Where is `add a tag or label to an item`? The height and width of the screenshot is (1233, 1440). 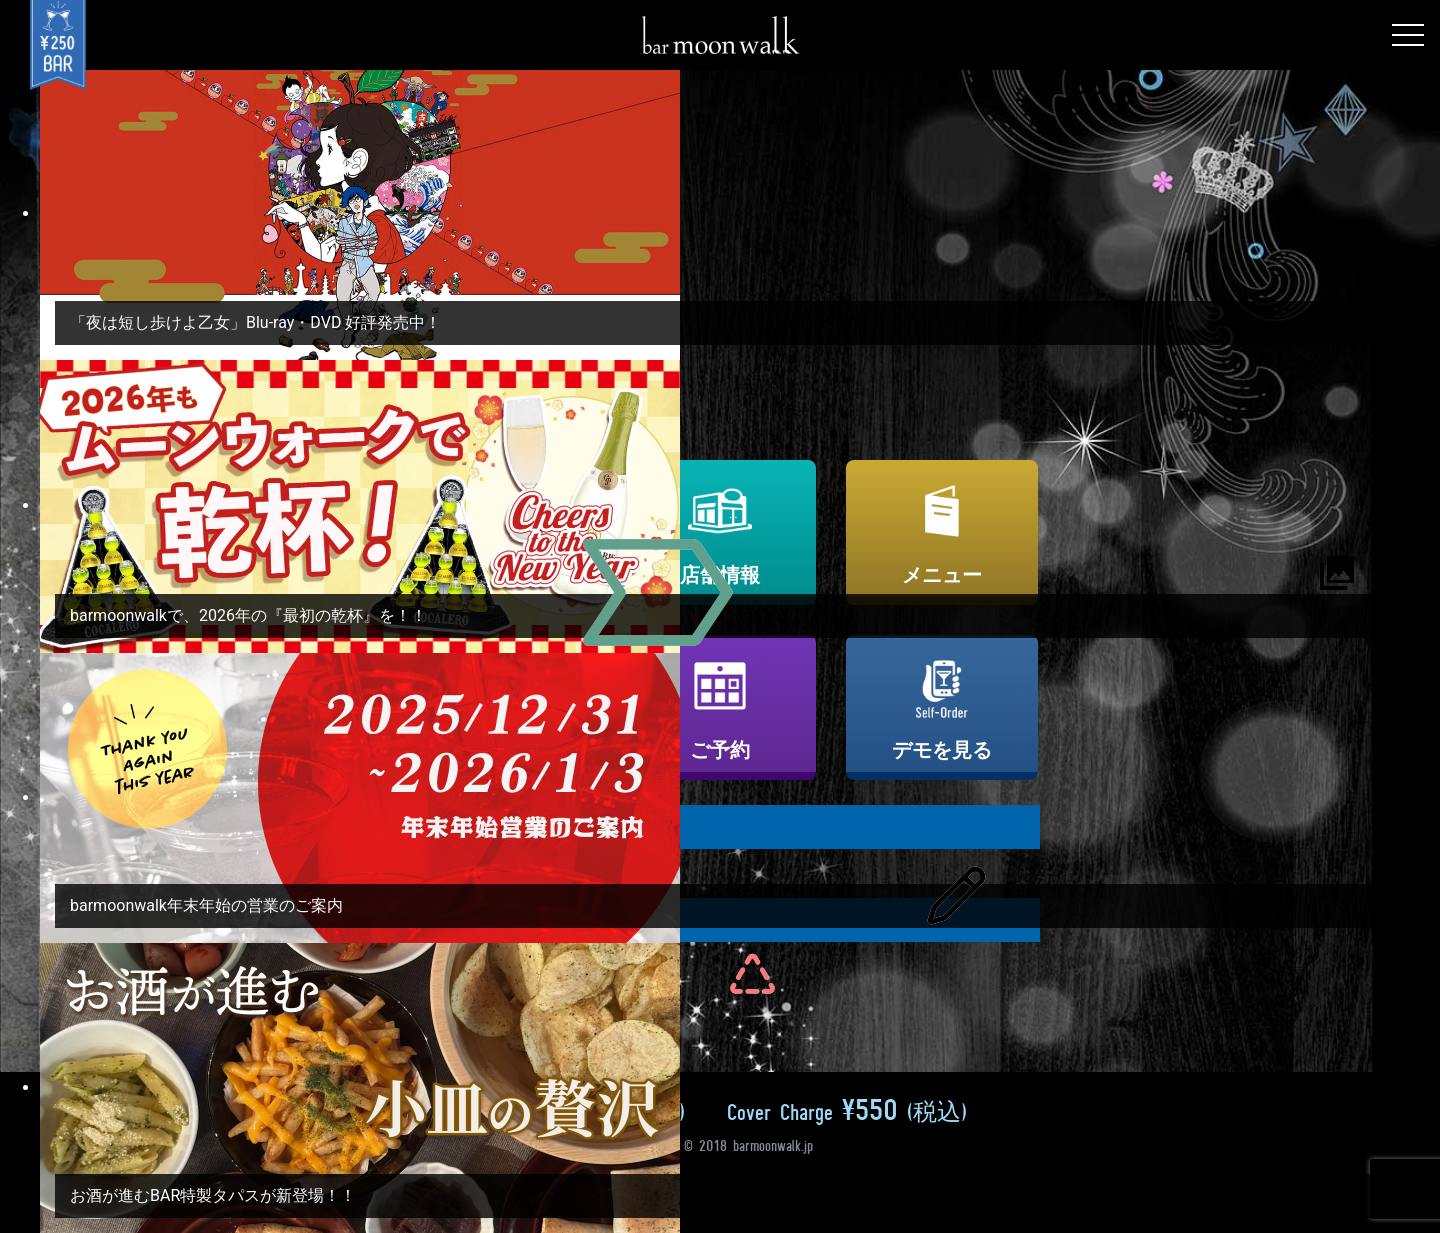 add a tag or label to an item is located at coordinates (652, 592).